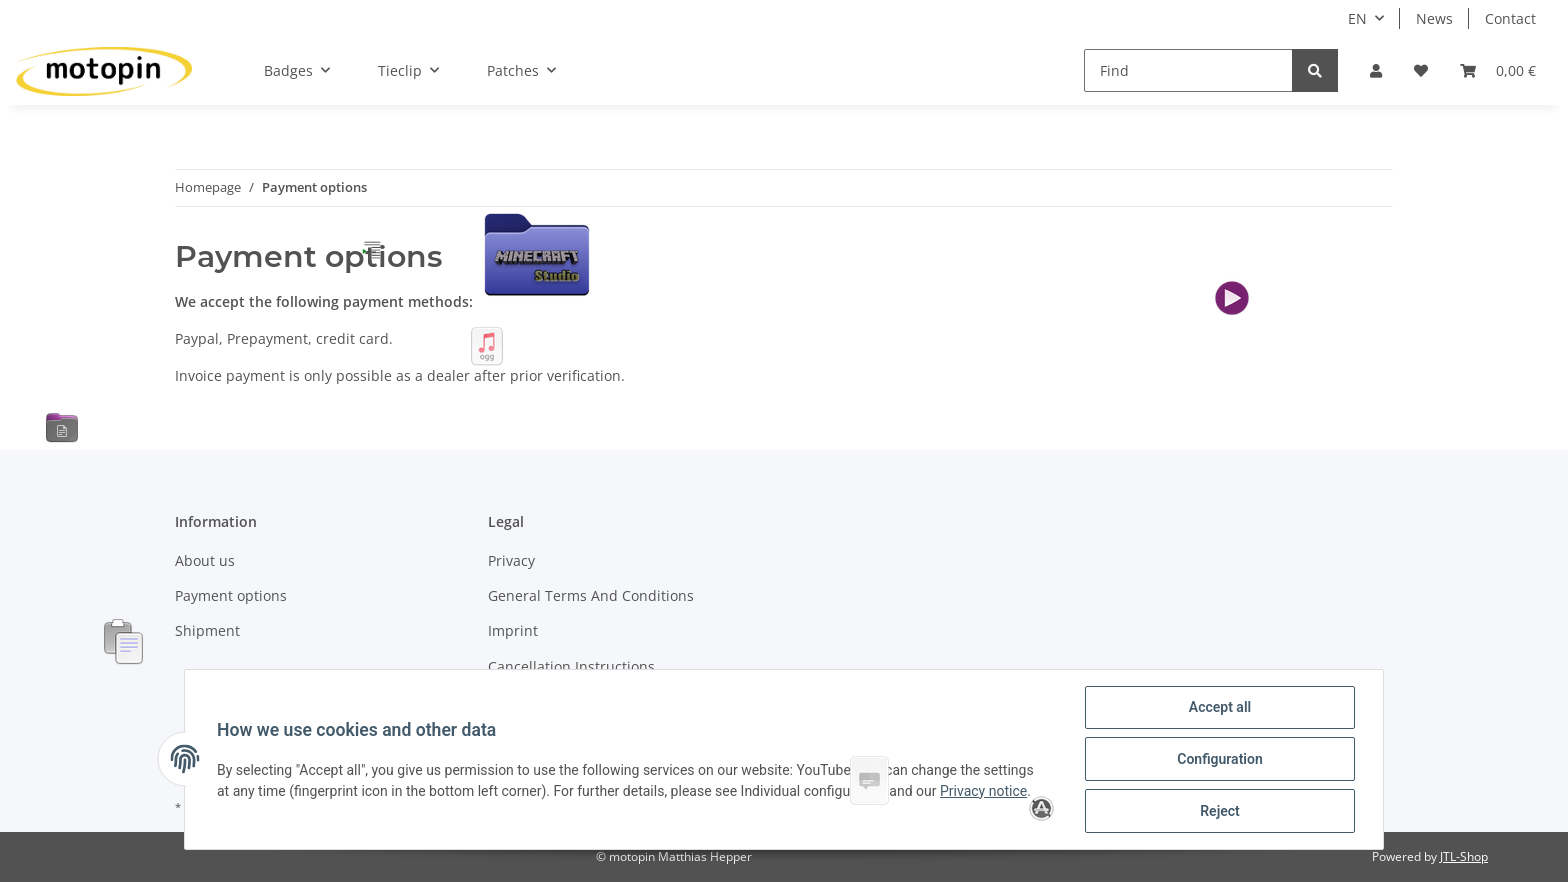 The height and width of the screenshot is (882, 1568). I want to click on a microdvd subtitle file, so click(869, 780).